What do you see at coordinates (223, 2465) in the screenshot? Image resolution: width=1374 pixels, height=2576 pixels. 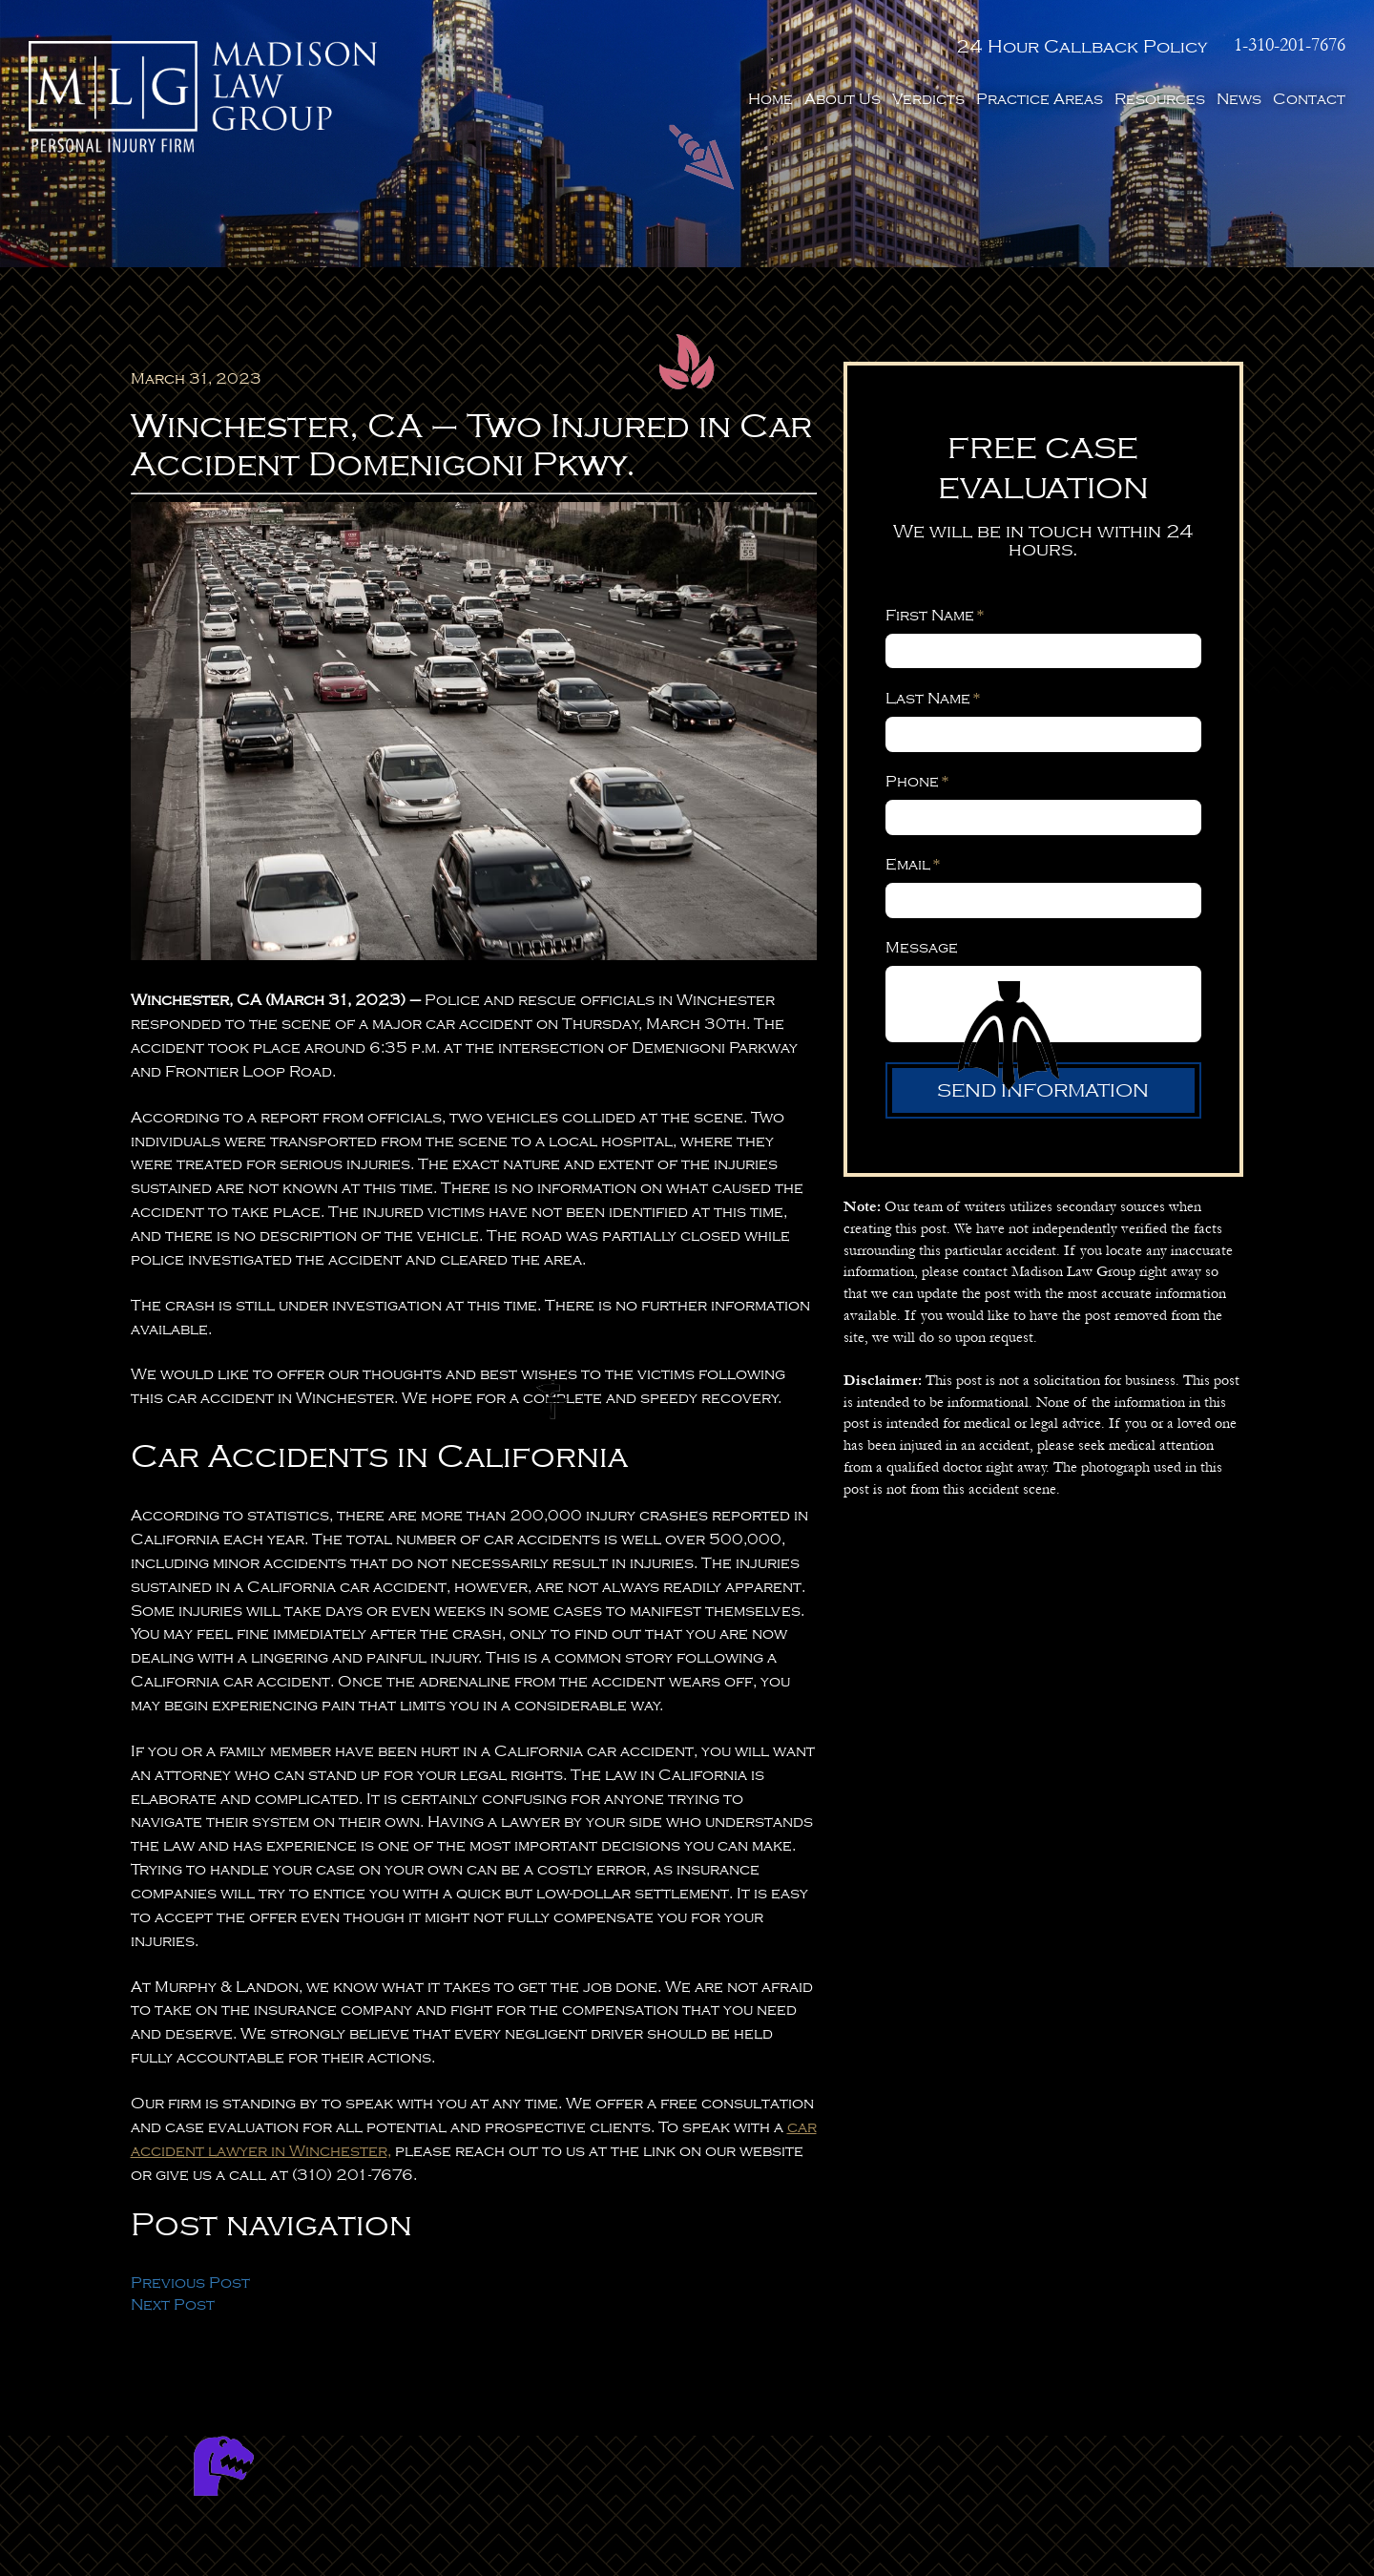 I see `dinosaur or t-rex character selection` at bounding box center [223, 2465].